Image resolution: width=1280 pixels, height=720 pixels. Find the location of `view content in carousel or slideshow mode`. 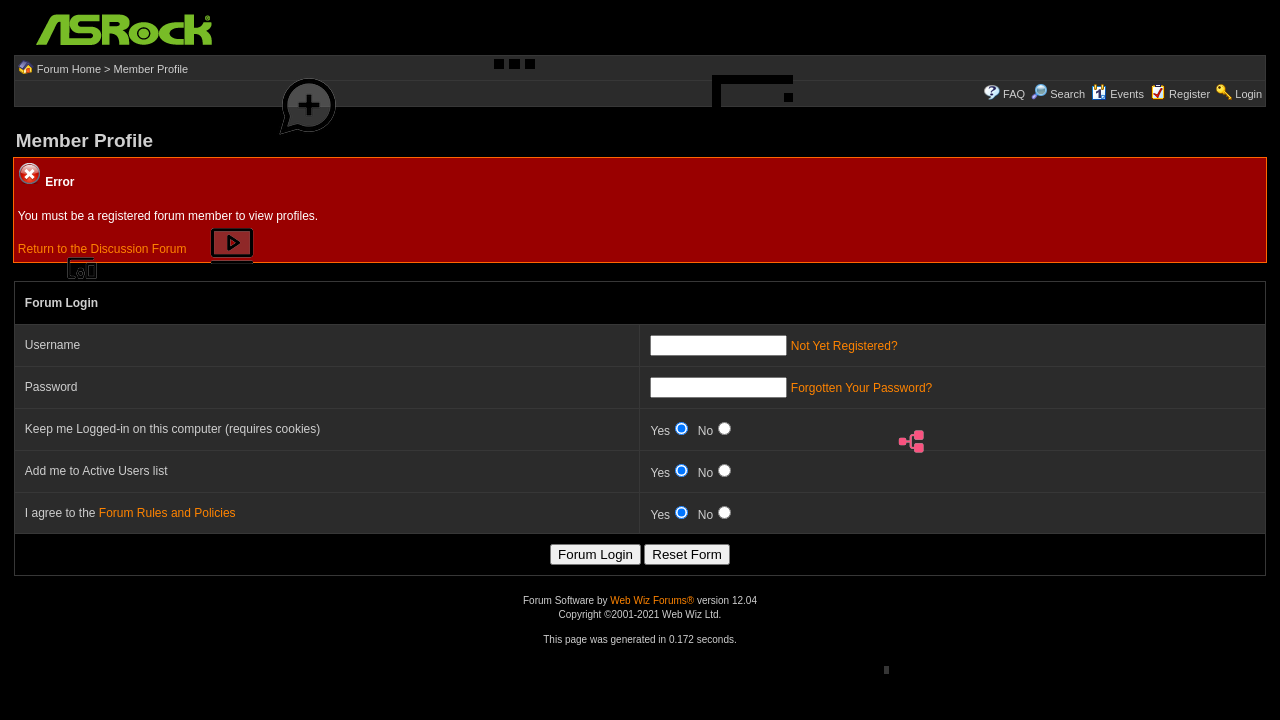

view content in carousel or slideshow mode is located at coordinates (886, 670).